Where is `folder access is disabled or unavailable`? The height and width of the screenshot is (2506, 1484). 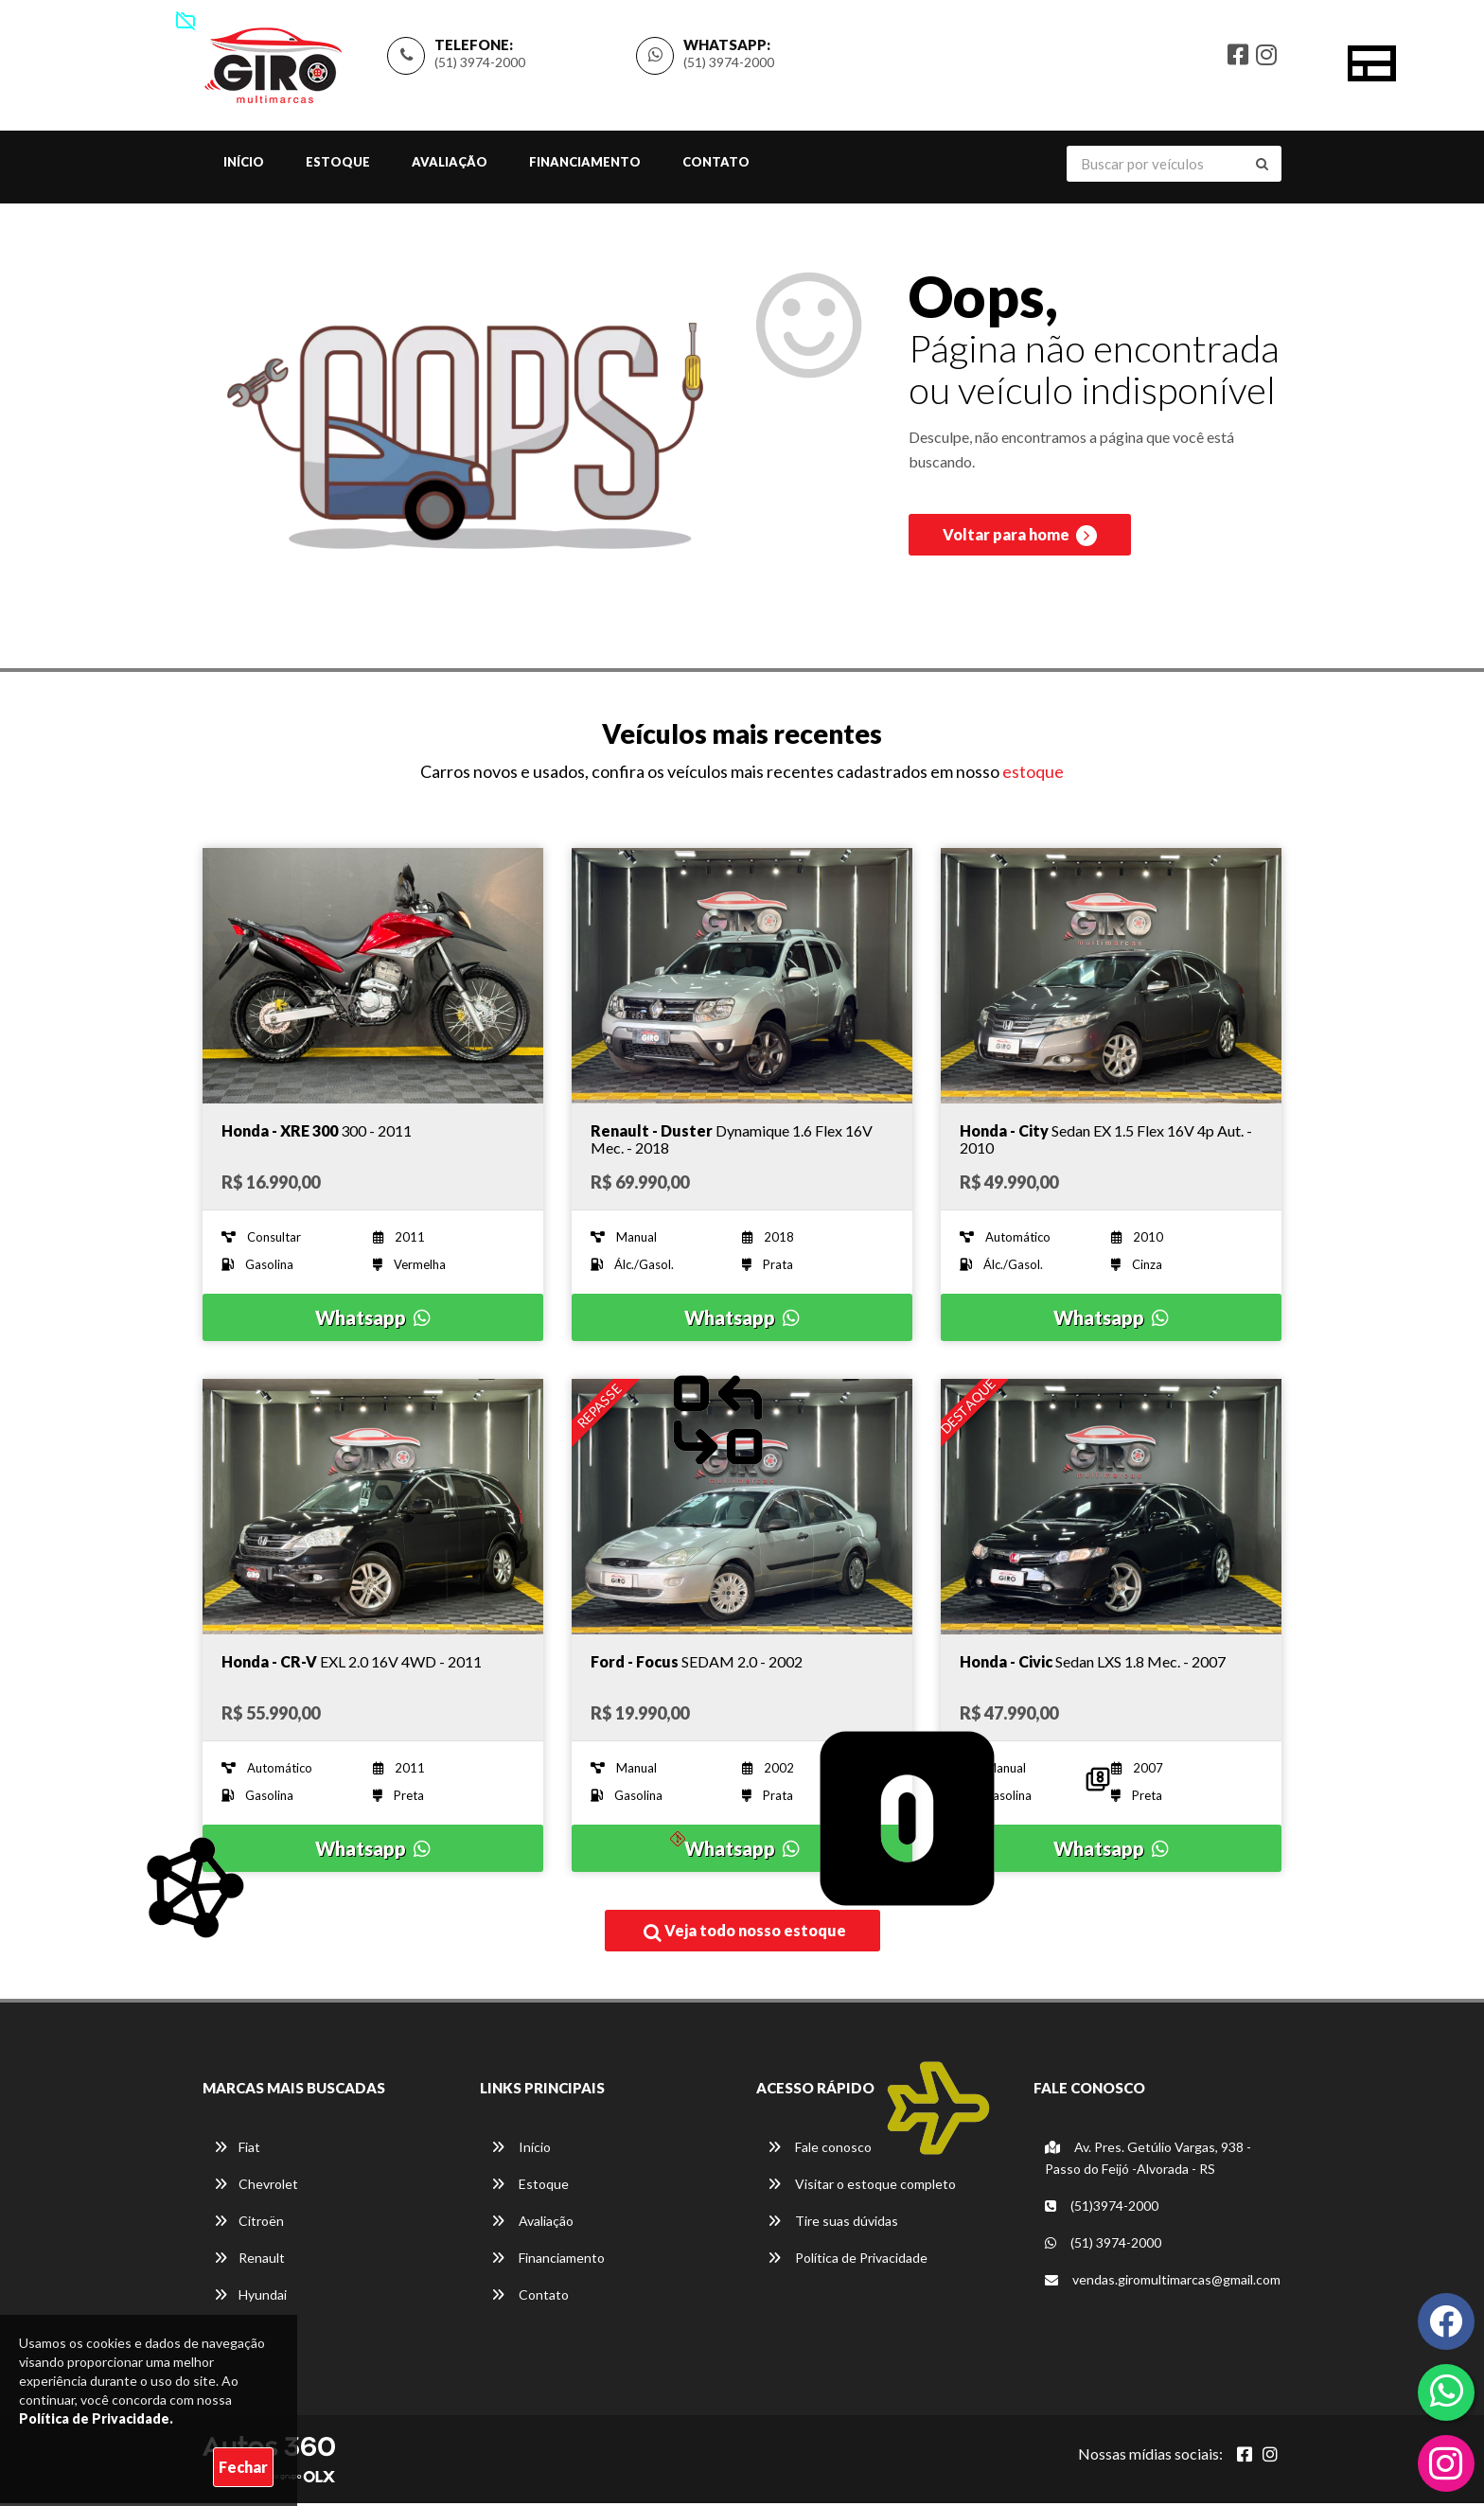
folder access is disabled or unavailable is located at coordinates (186, 21).